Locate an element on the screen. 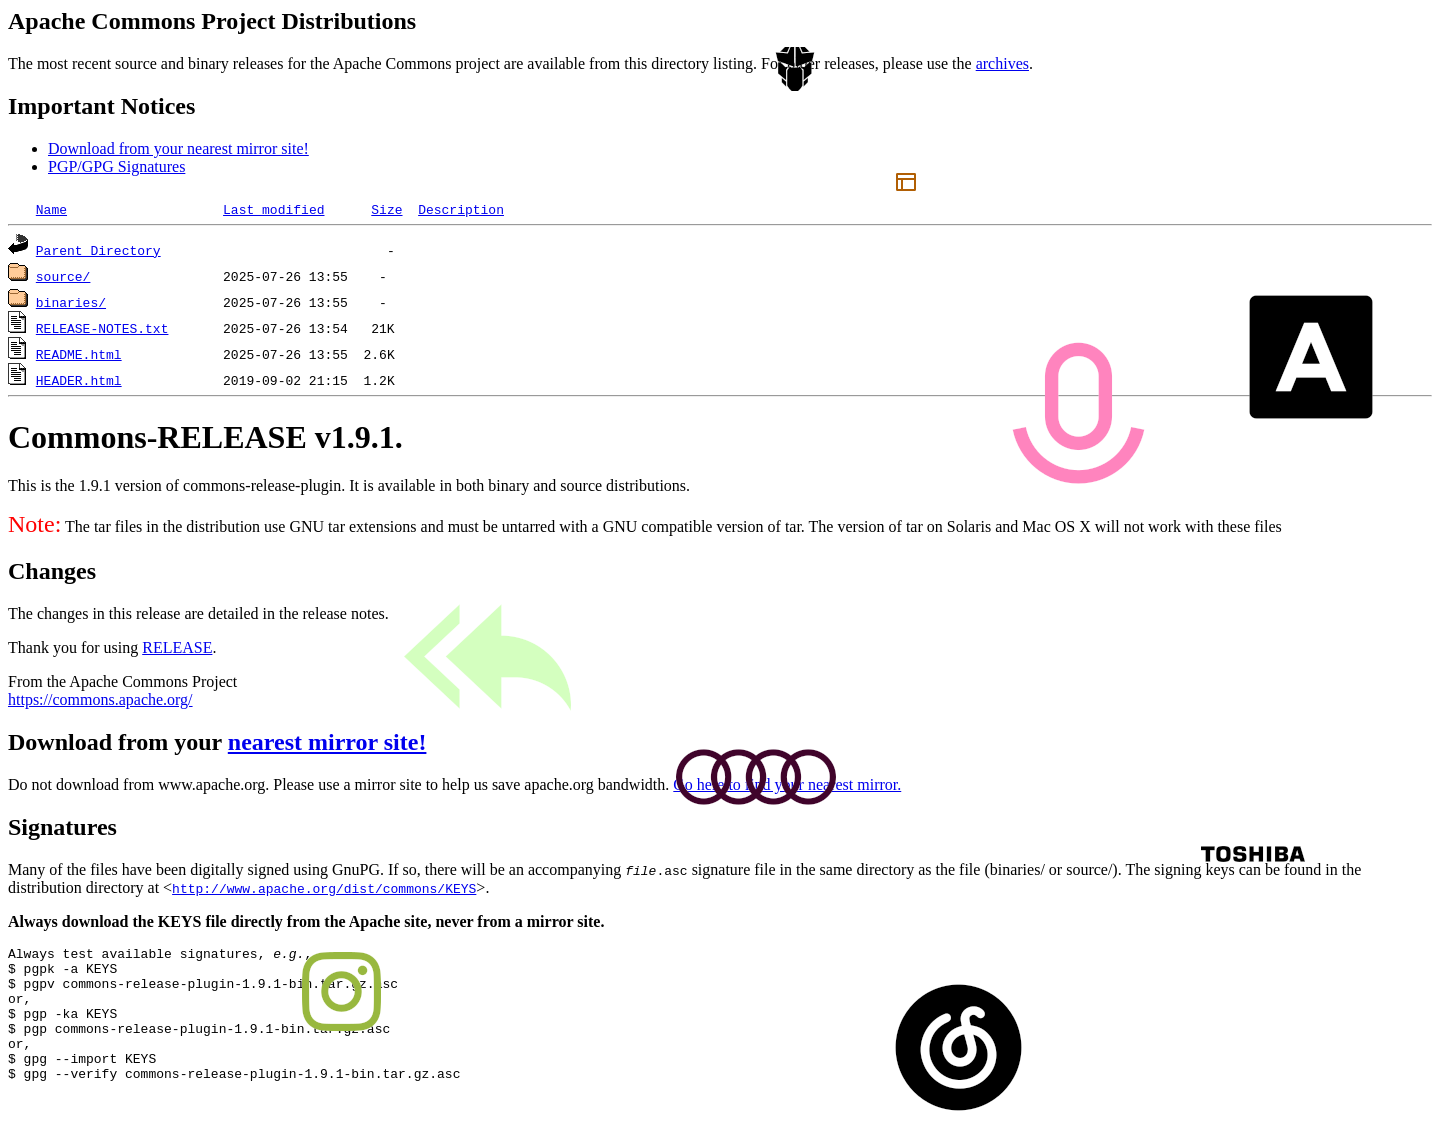  tap to start voice recording is located at coordinates (1078, 416).